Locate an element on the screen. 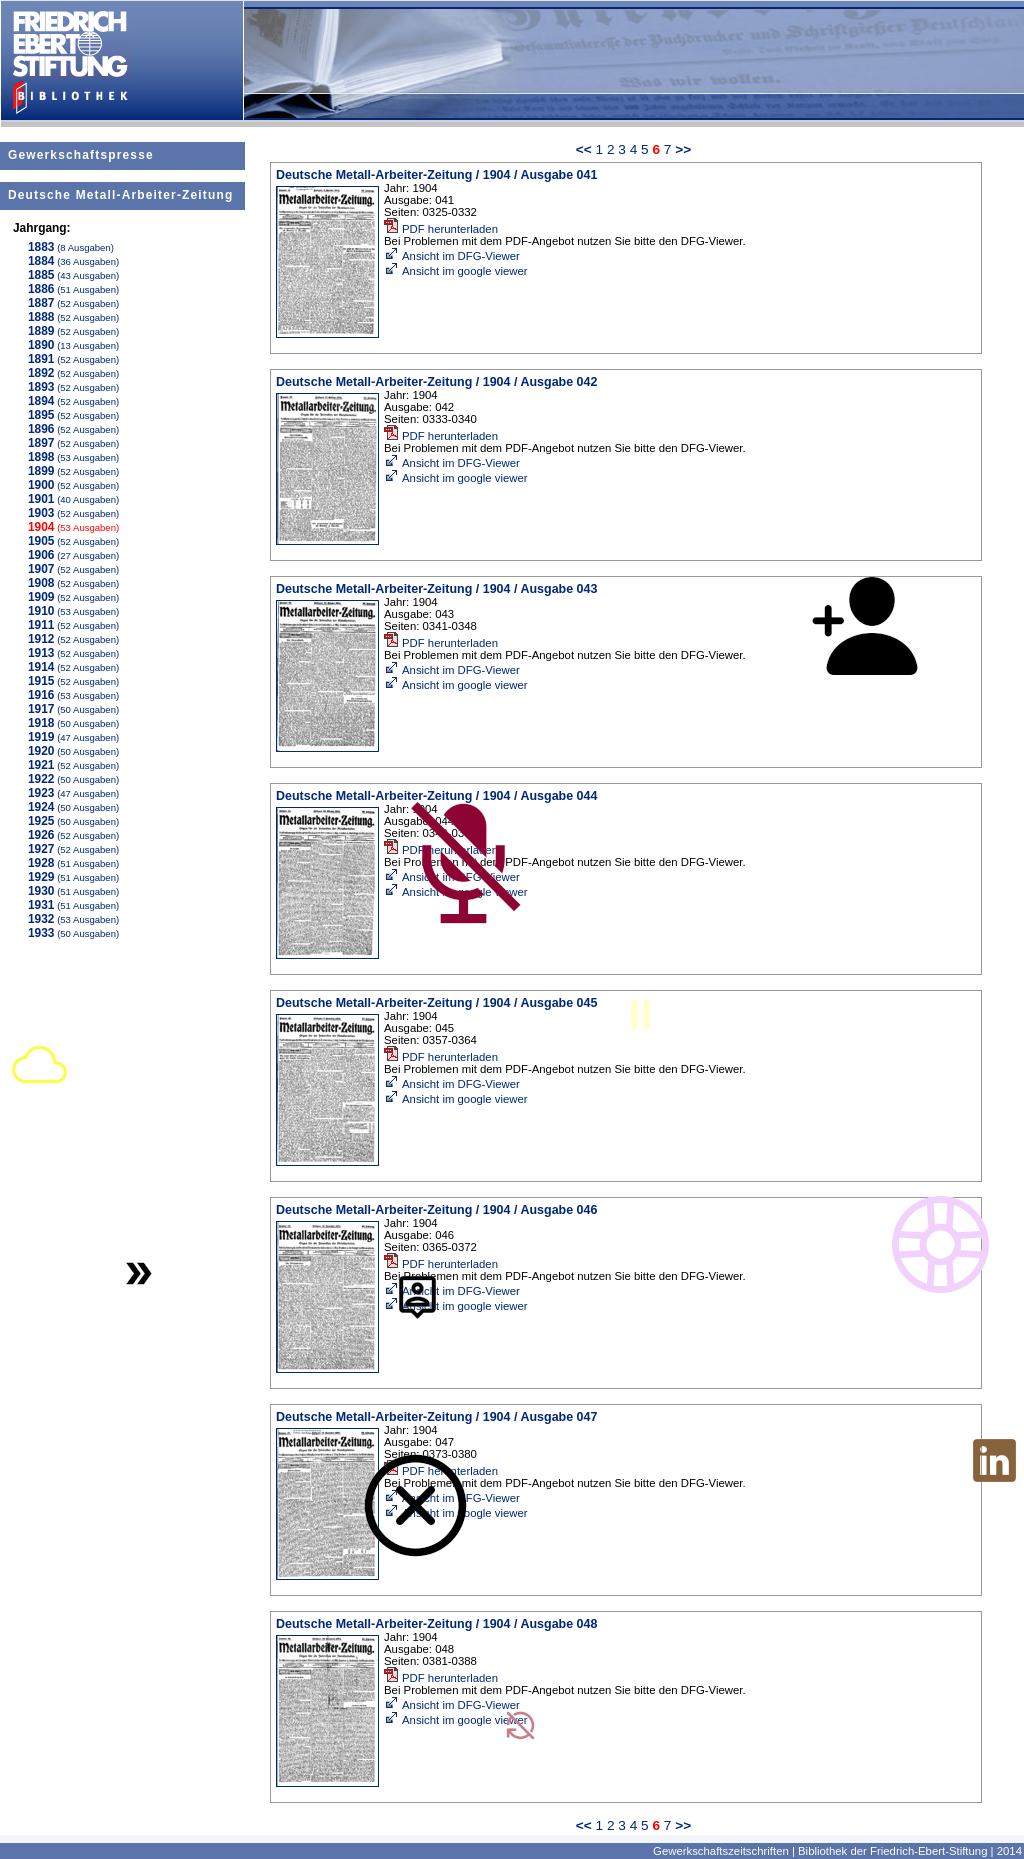 The height and width of the screenshot is (1859, 1024). pause media playback is located at coordinates (640, 1014).